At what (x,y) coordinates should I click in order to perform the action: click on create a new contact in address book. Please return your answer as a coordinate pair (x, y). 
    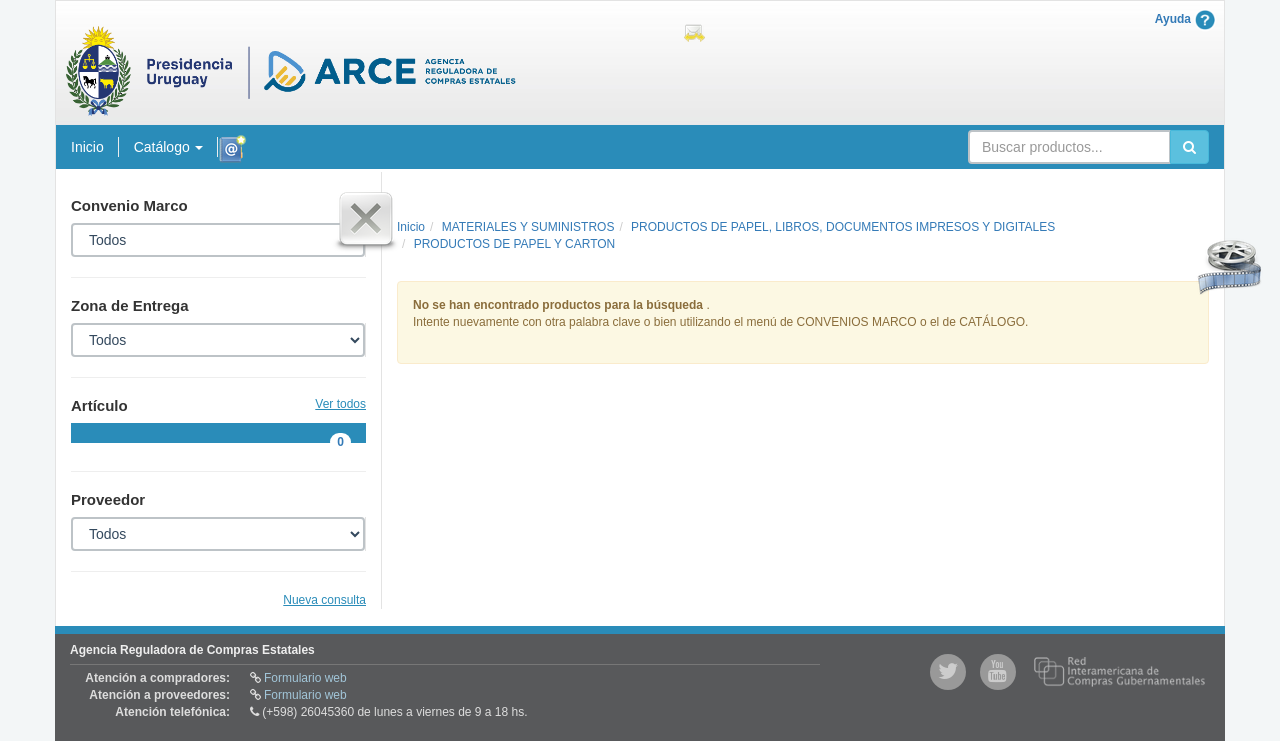
    Looking at the image, I should click on (230, 150).